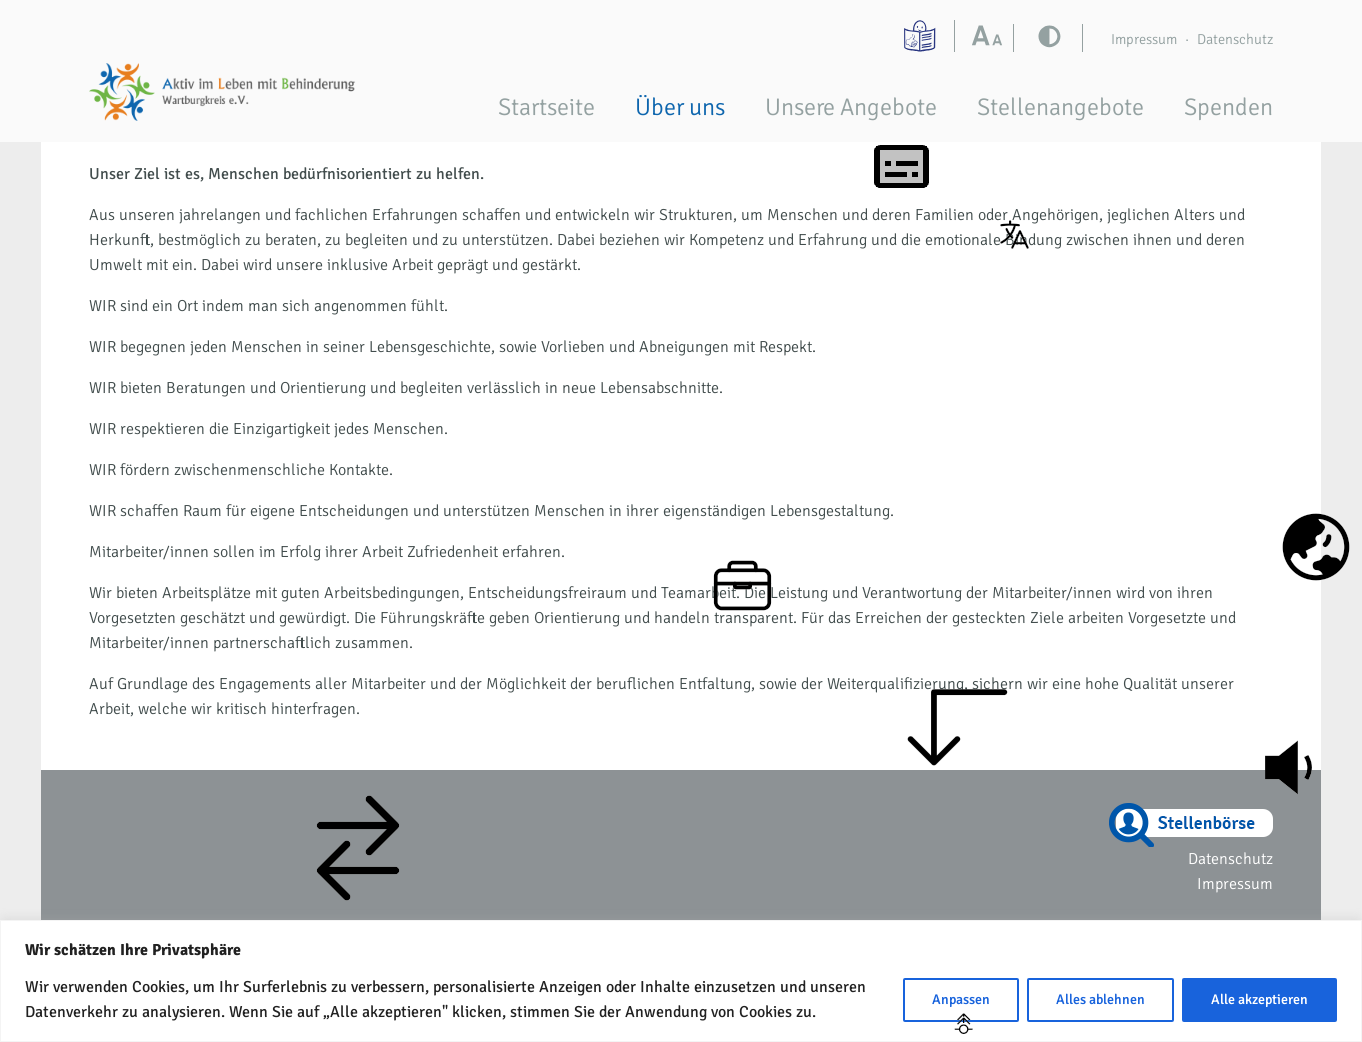  I want to click on access work or business-related content, so click(742, 585).